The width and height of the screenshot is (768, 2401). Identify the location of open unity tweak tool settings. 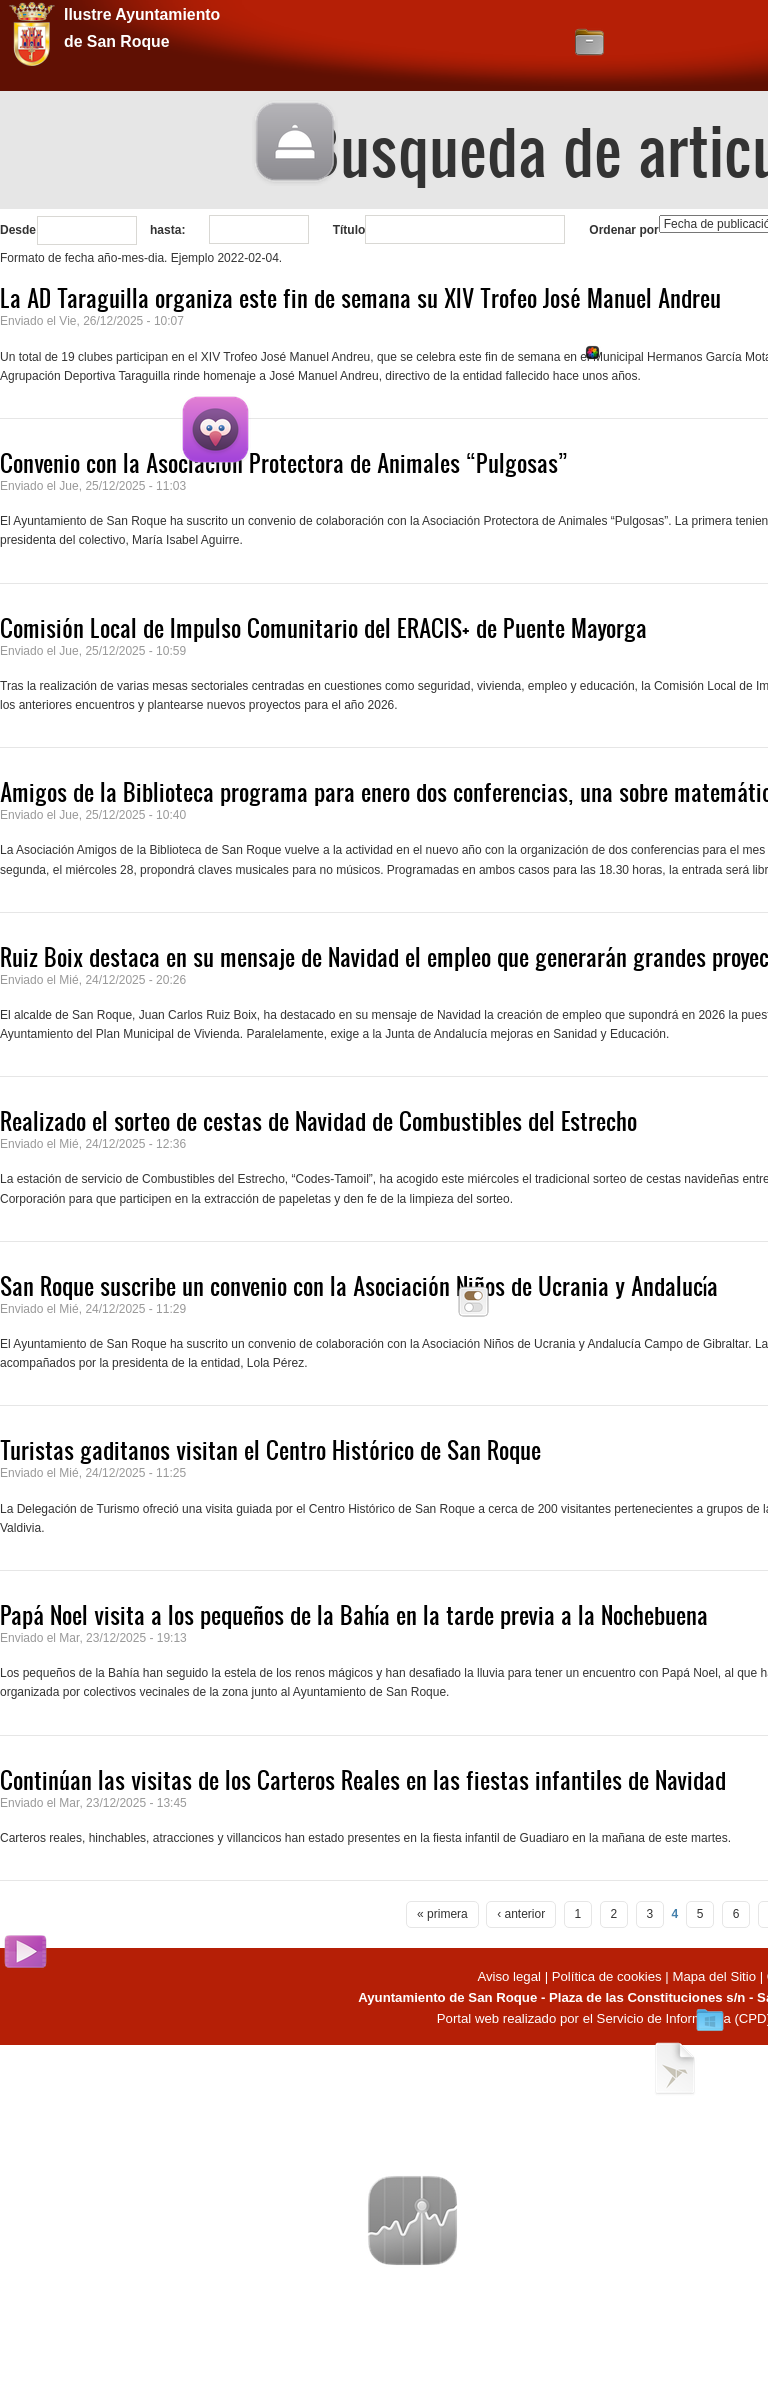
(473, 1301).